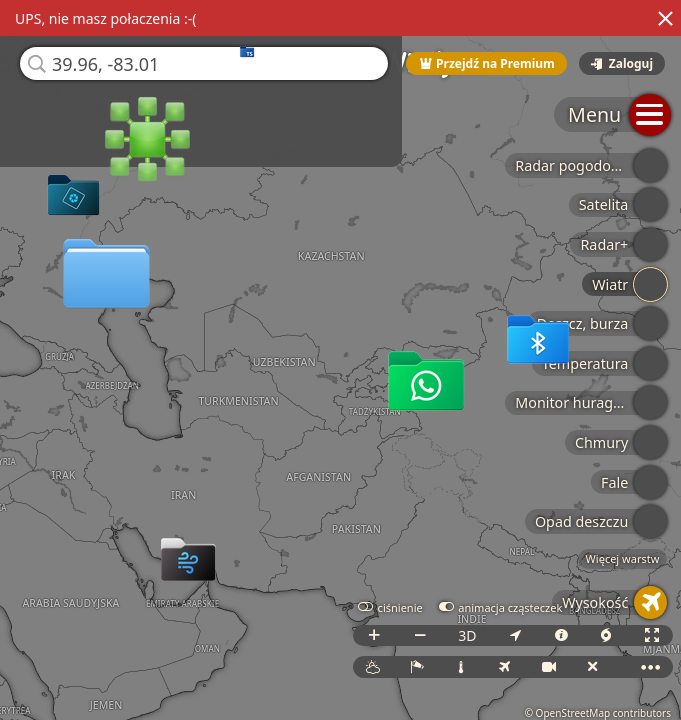 The height and width of the screenshot is (720, 681). I want to click on open windicss project folder, so click(188, 561).